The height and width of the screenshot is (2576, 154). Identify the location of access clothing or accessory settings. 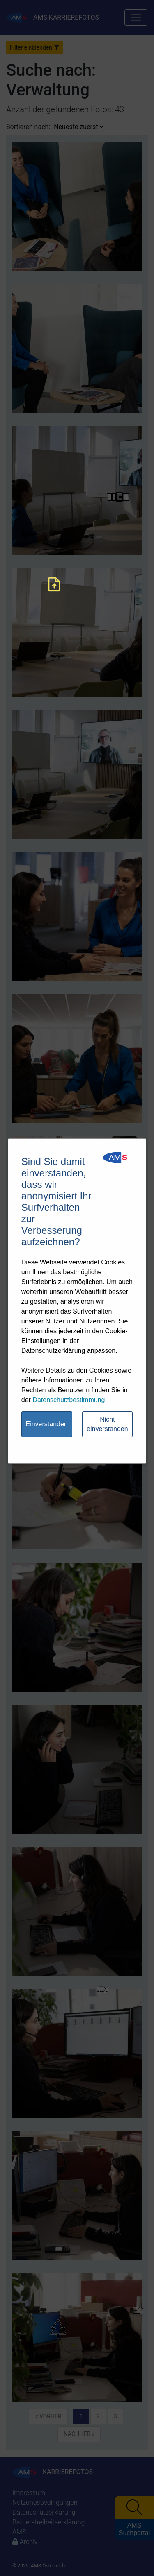
(118, 497).